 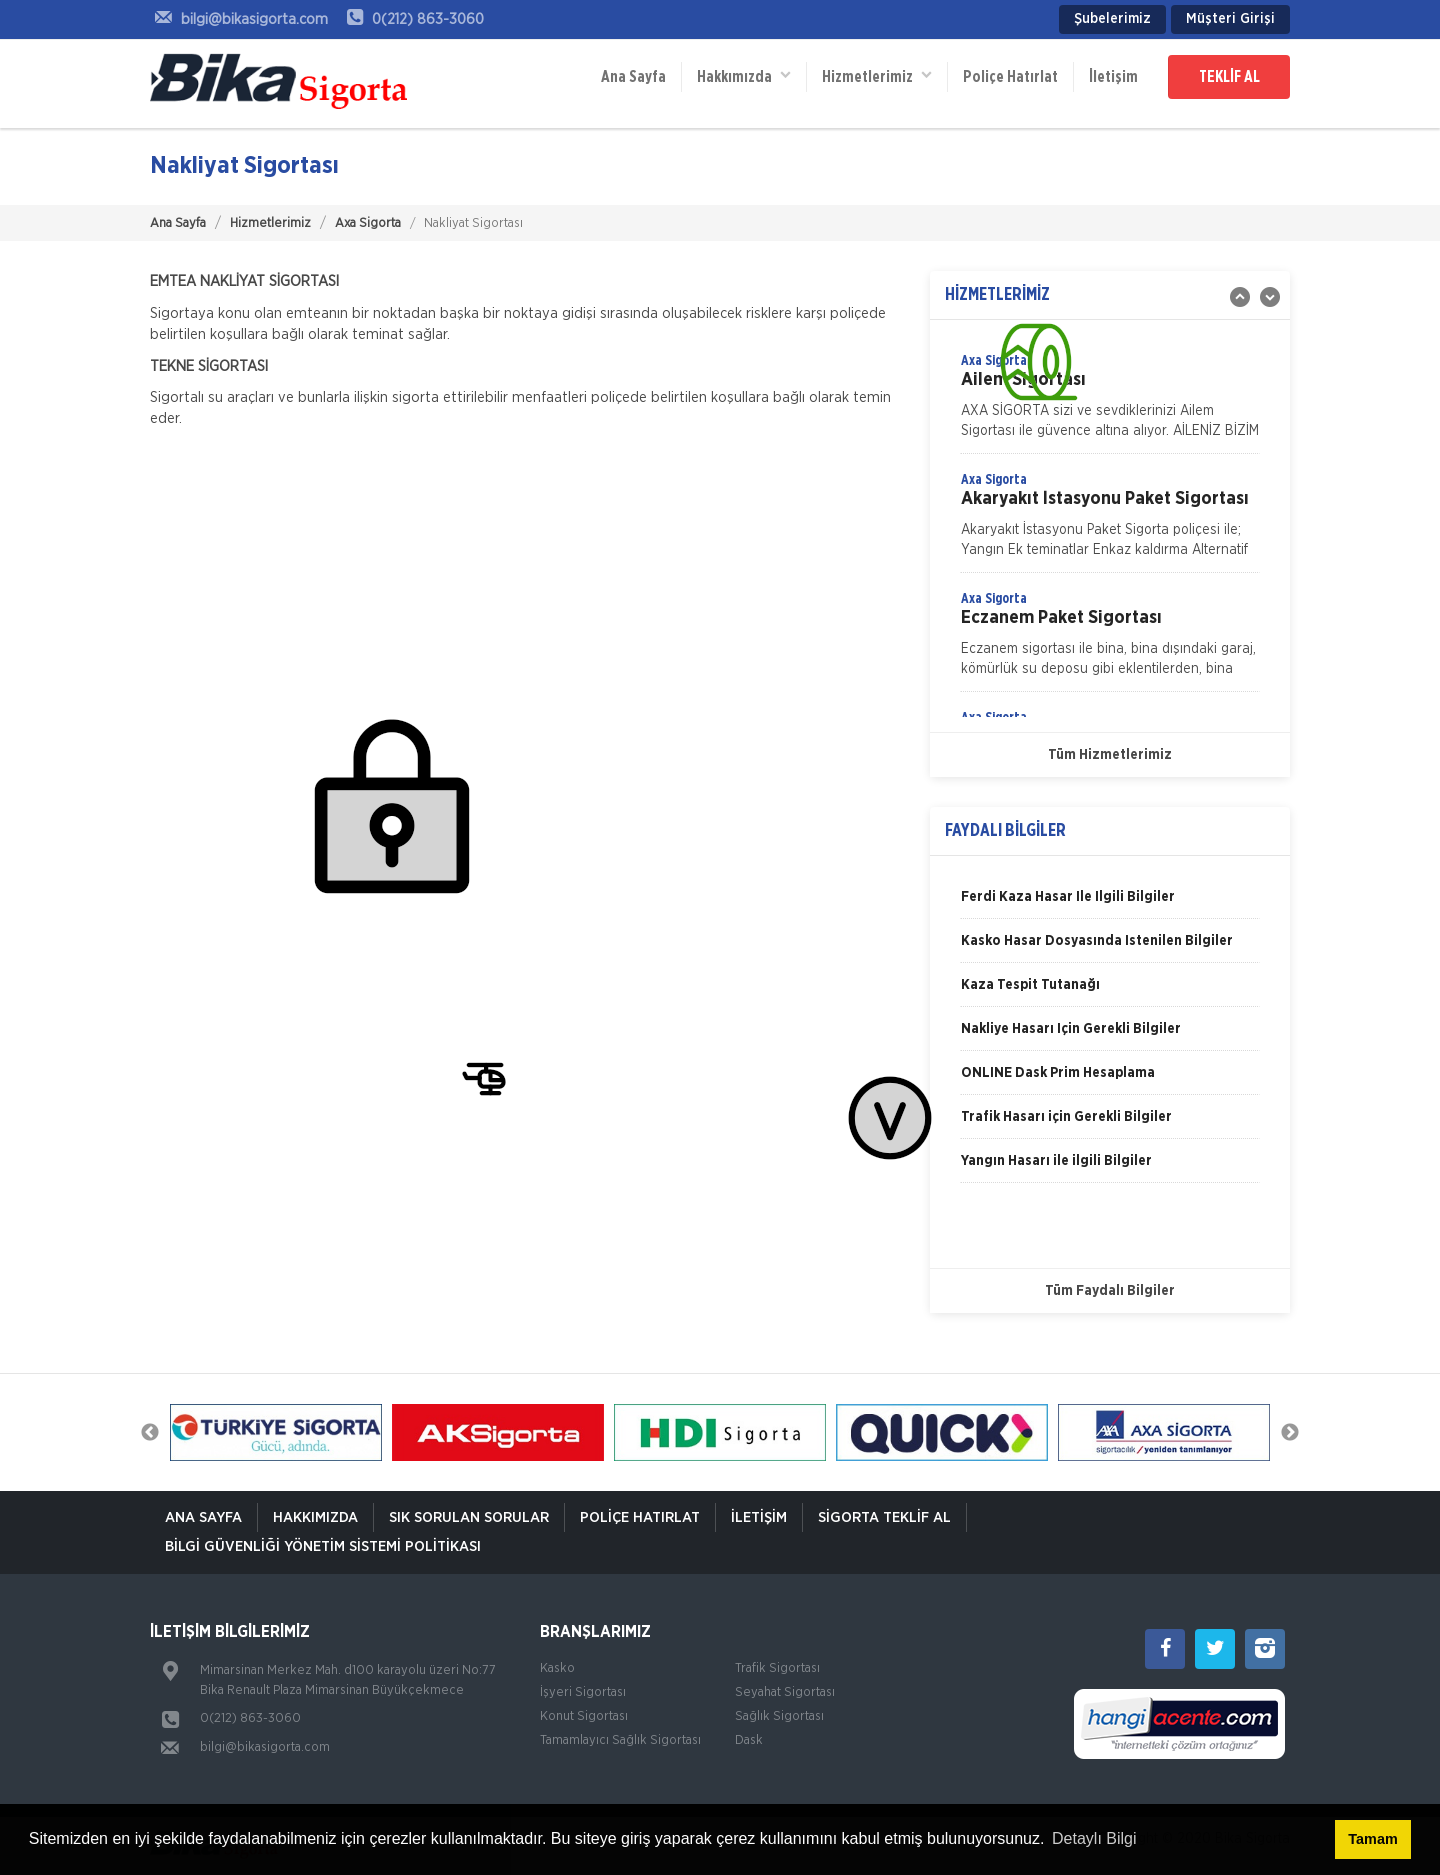 I want to click on indicates an item or option labeled "V", so click(x=890, y=1118).